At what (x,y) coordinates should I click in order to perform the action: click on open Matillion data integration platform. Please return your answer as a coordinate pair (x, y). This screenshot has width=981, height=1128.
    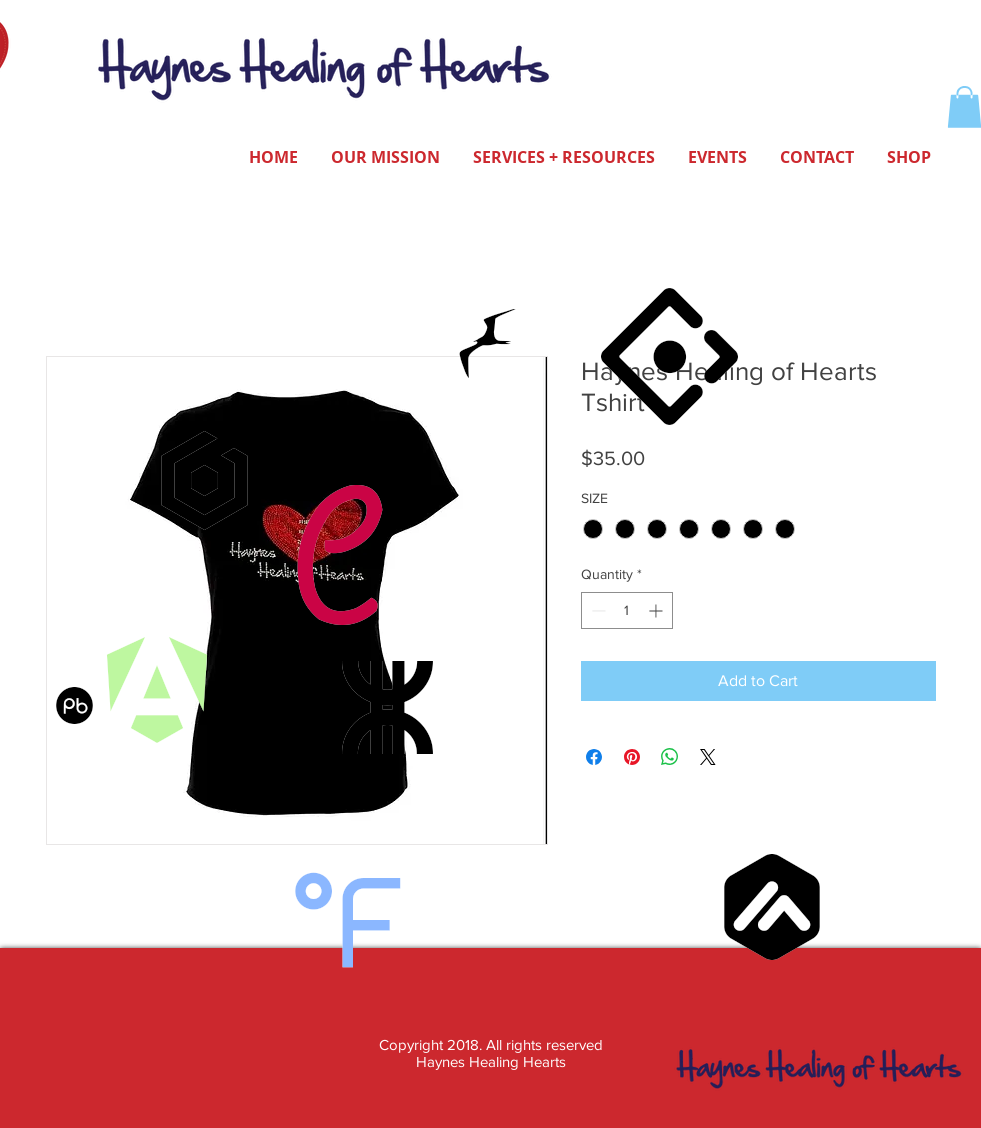
    Looking at the image, I should click on (772, 907).